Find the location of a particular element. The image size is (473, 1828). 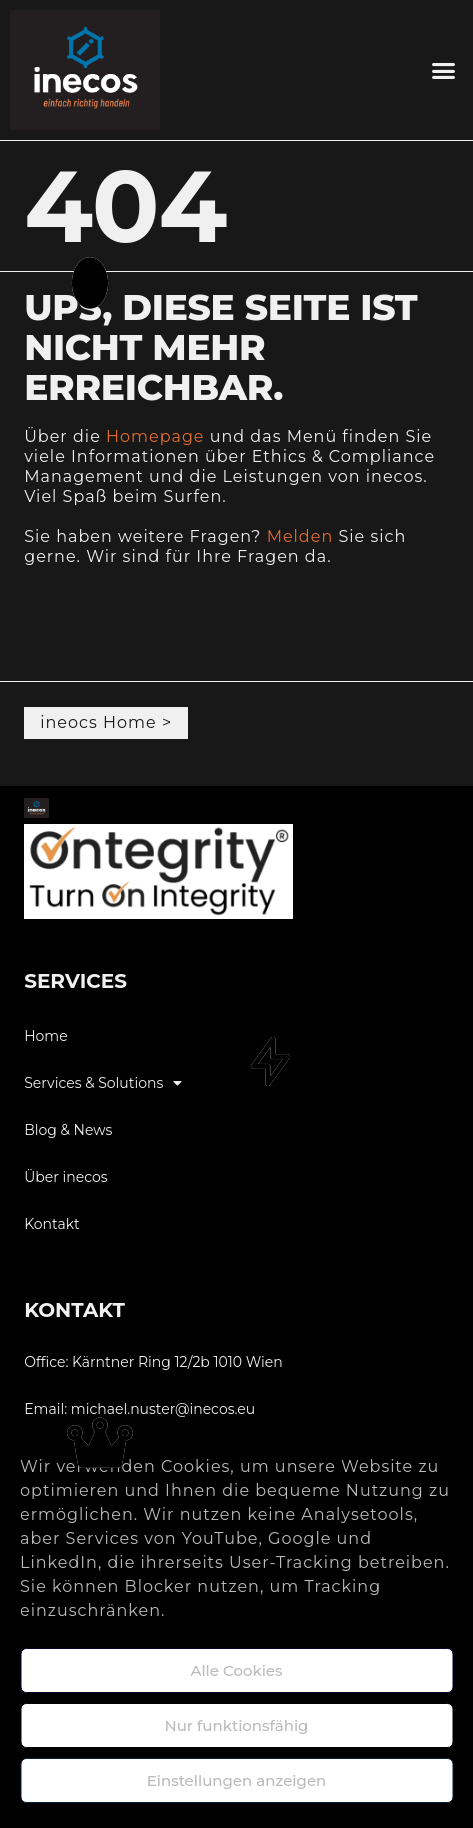

indicates premium or VIP membership status is located at coordinates (100, 1446).